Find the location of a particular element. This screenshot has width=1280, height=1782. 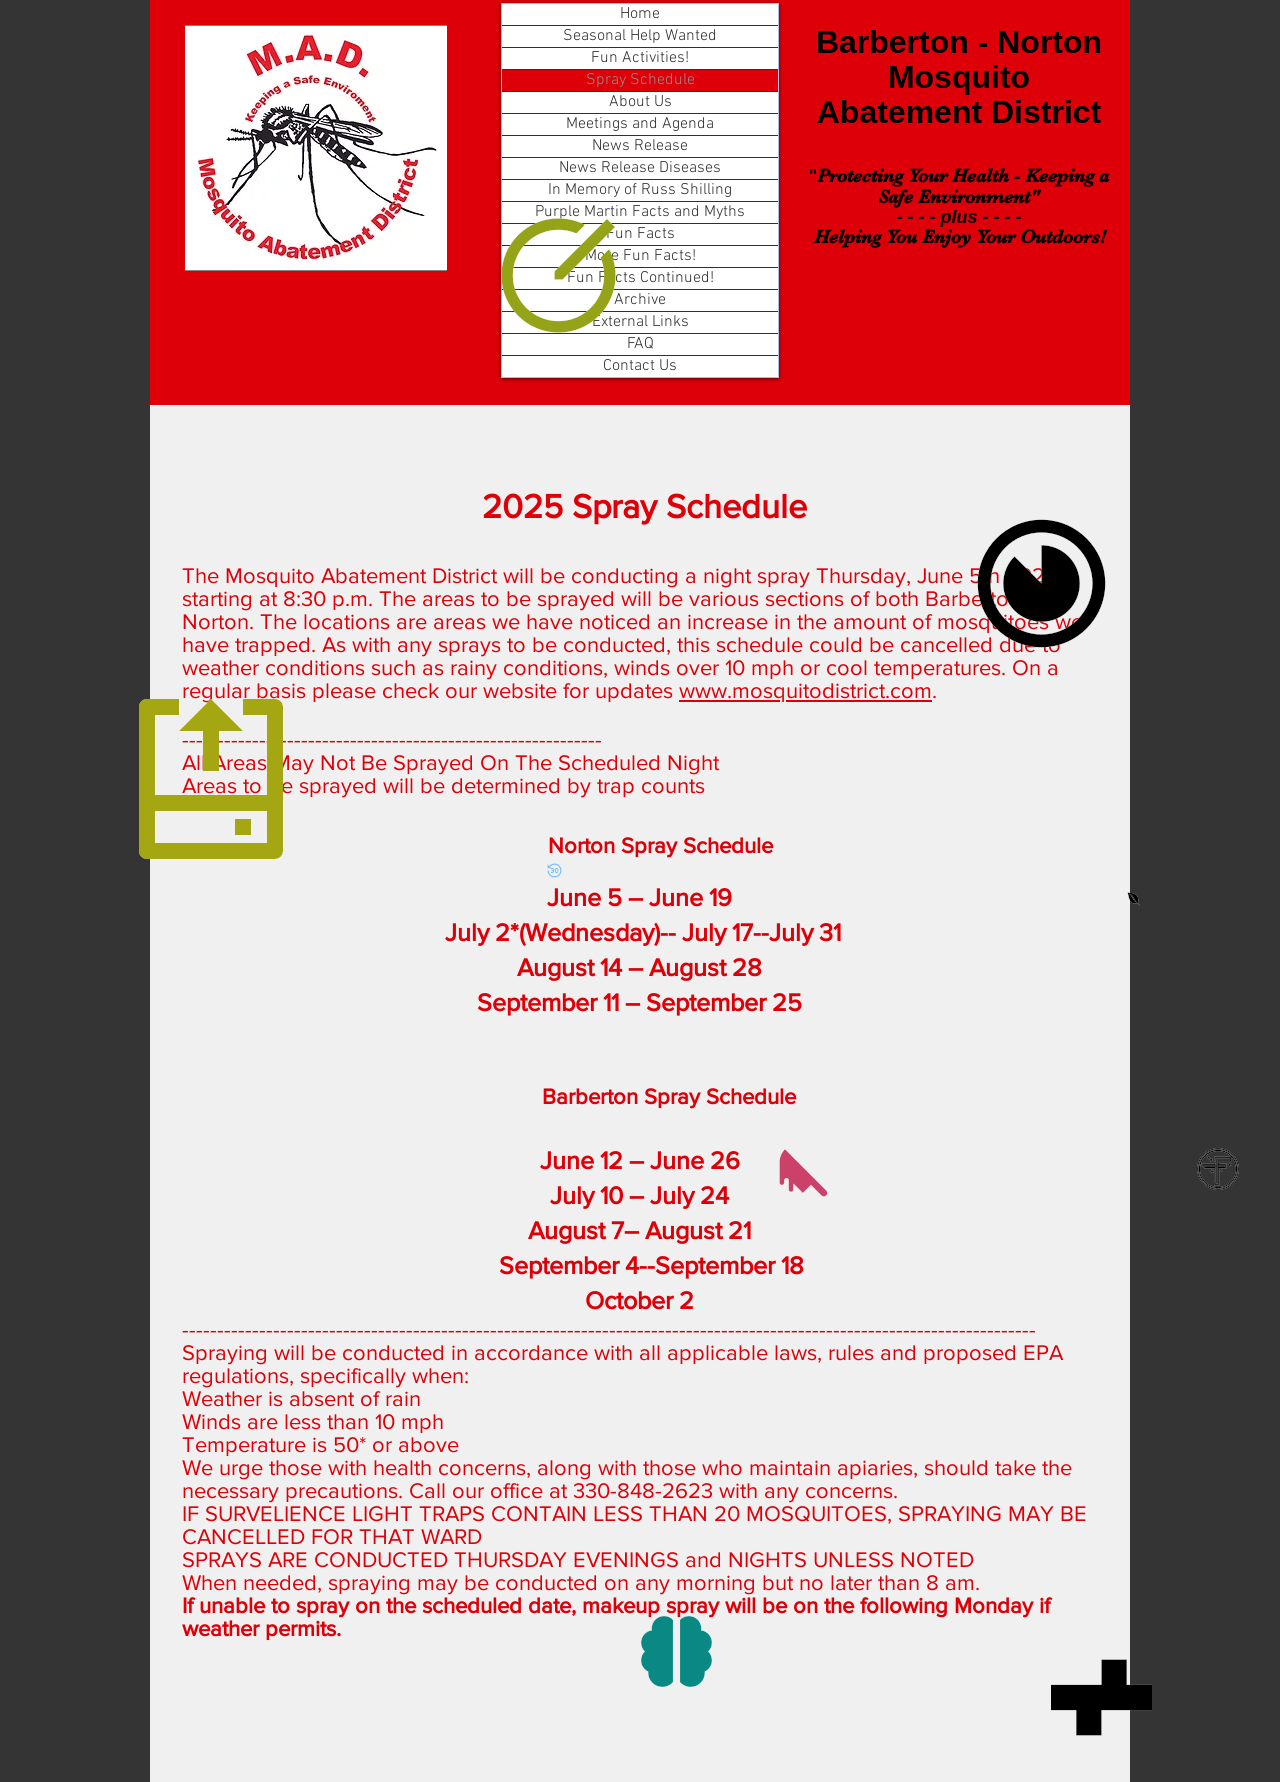

envira gallery logo is located at coordinates (1134, 899).